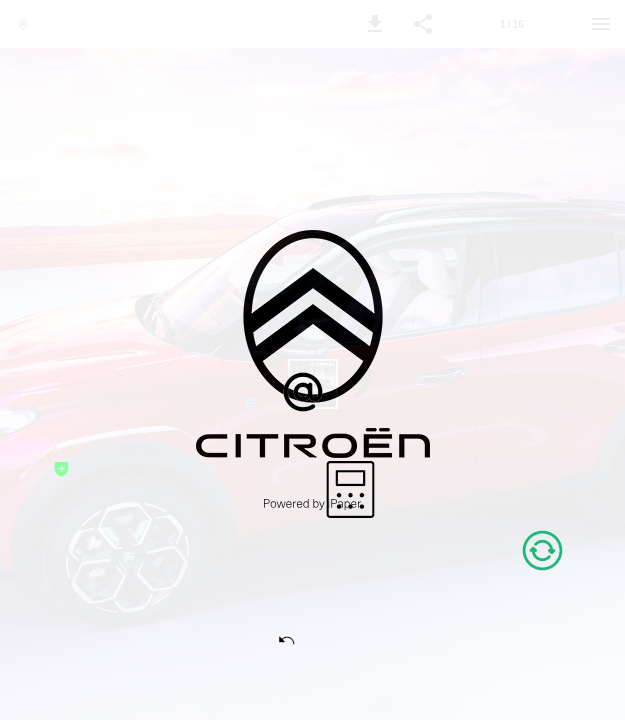 The width and height of the screenshot is (625, 720). I want to click on open the calculator app, so click(350, 489).